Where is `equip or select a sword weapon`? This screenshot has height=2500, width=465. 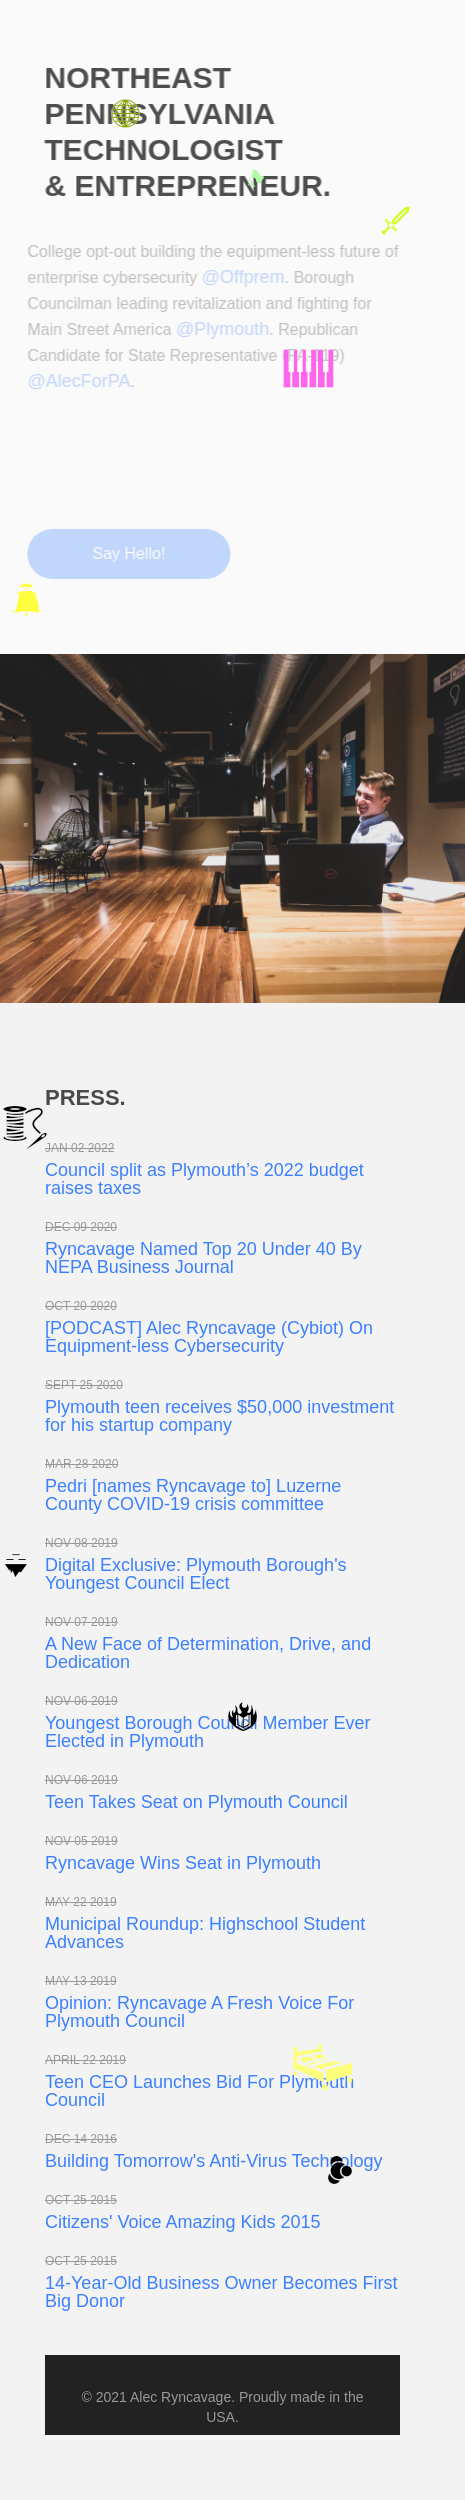
equip or select a sword weapon is located at coordinates (395, 220).